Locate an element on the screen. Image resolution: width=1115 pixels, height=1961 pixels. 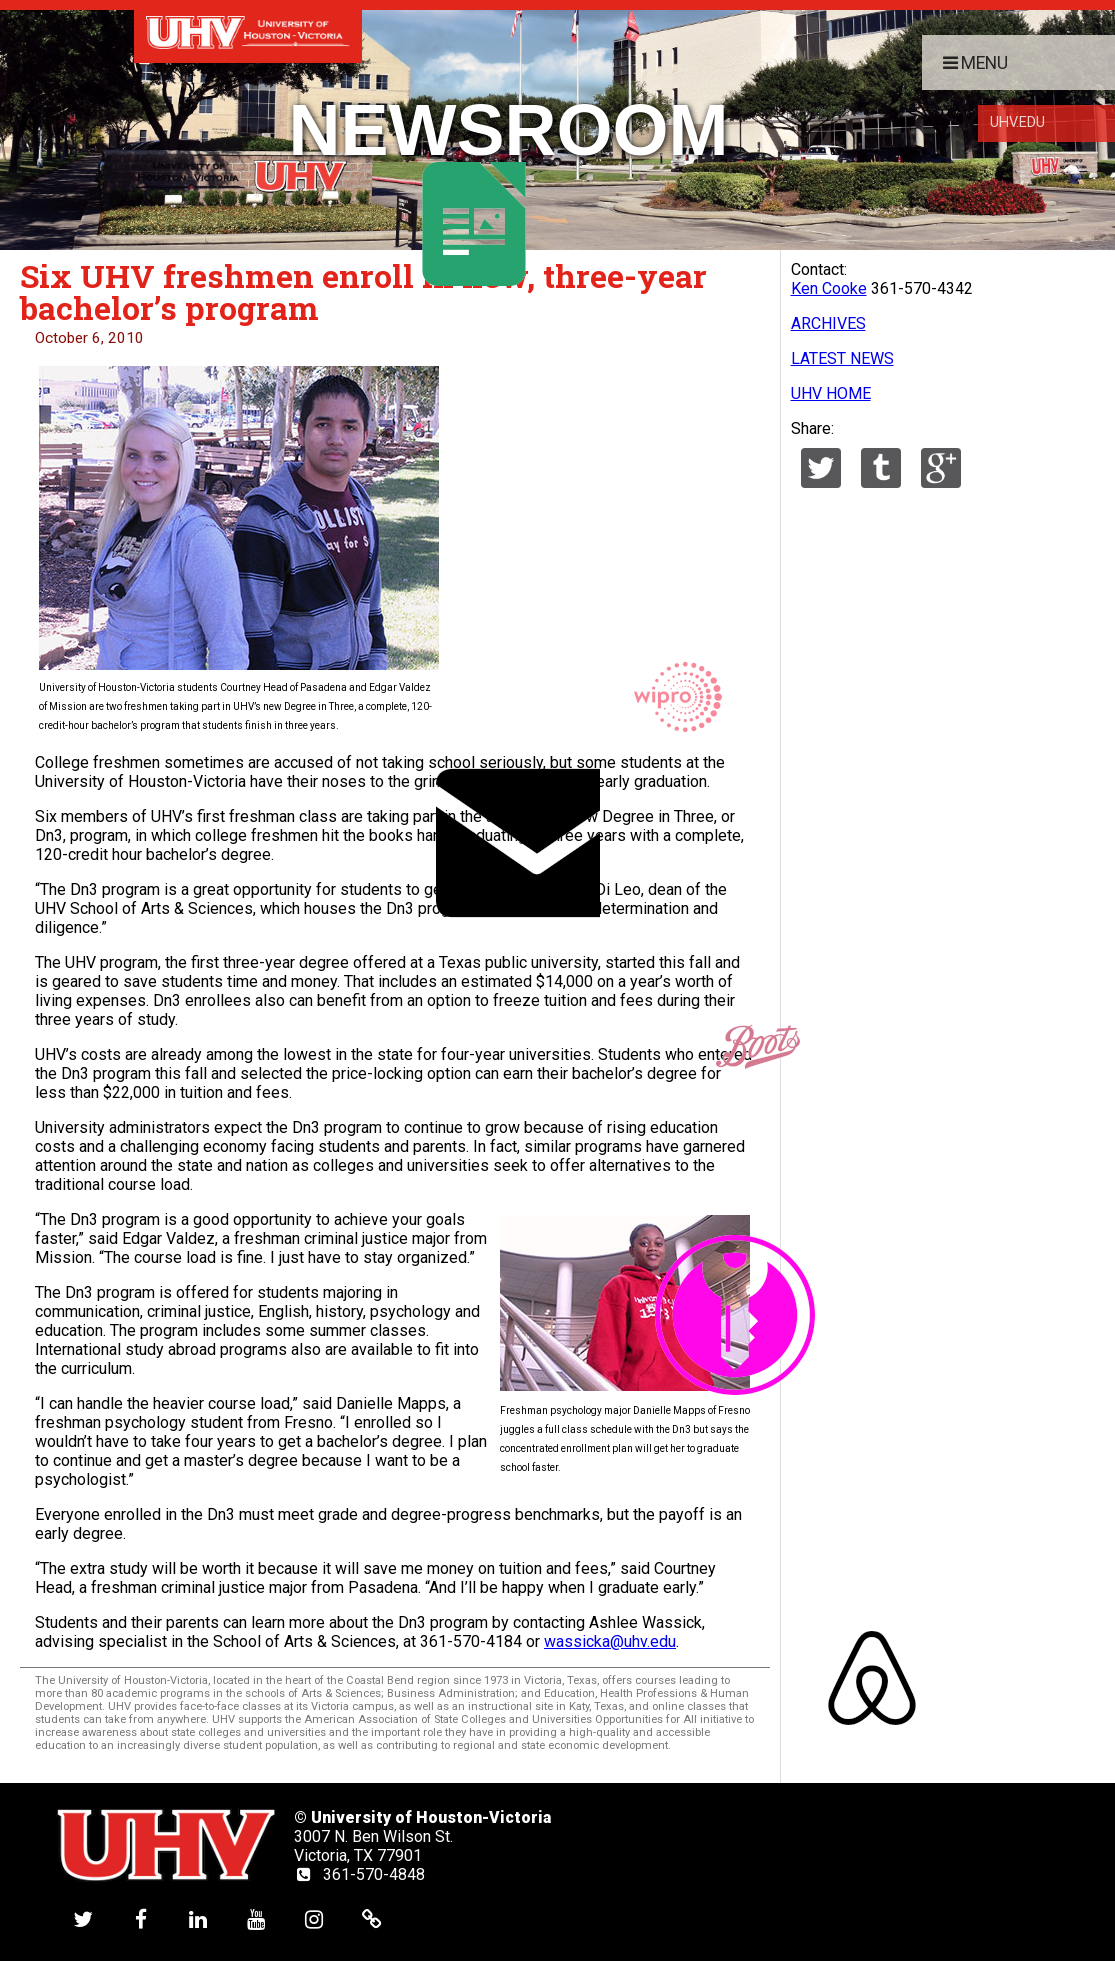
open libreoffice writer is located at coordinates (474, 224).